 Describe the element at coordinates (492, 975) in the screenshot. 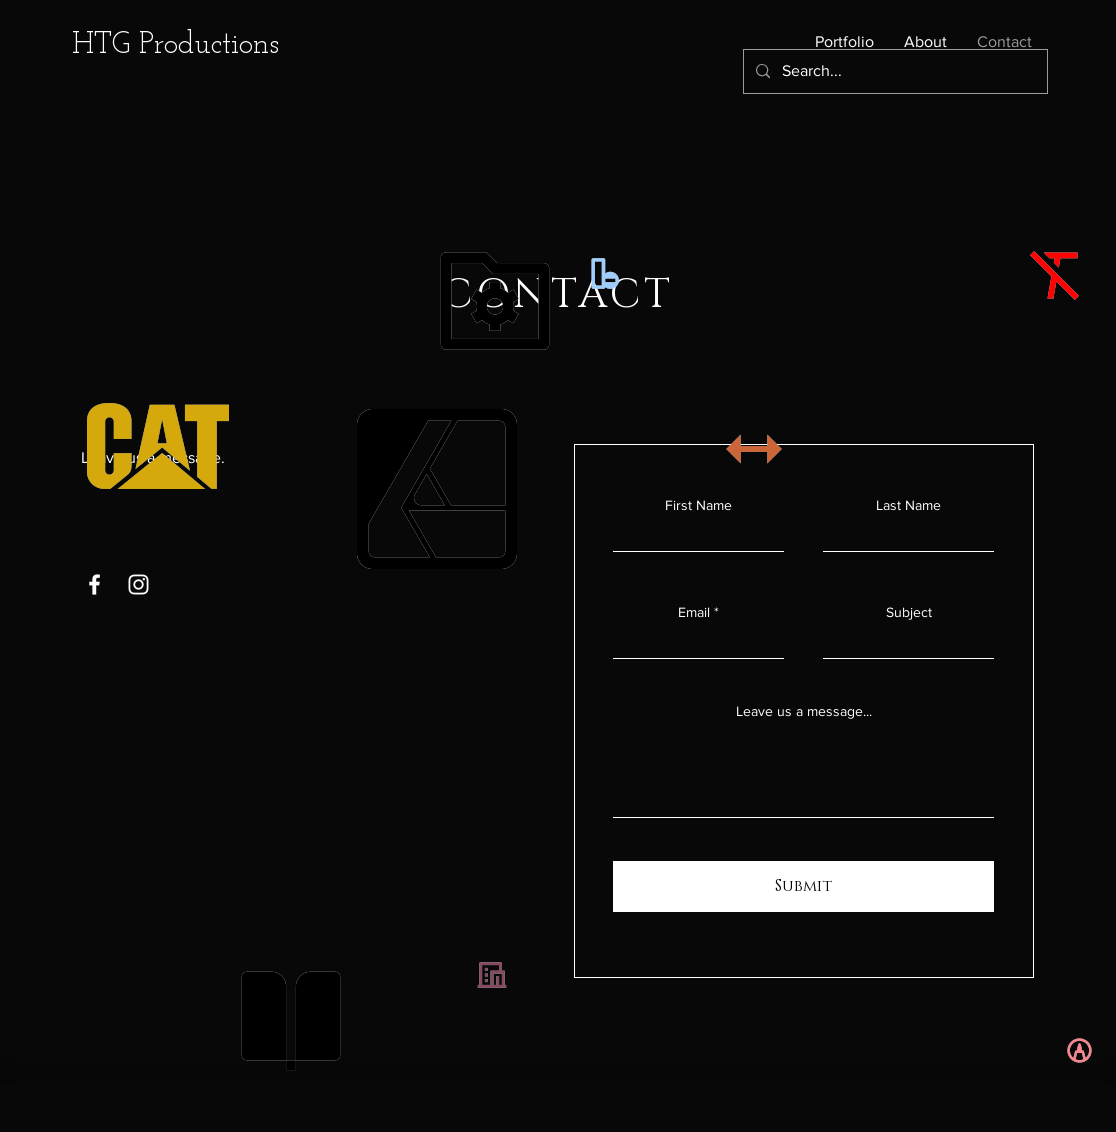

I see `find nearby hotels` at that location.